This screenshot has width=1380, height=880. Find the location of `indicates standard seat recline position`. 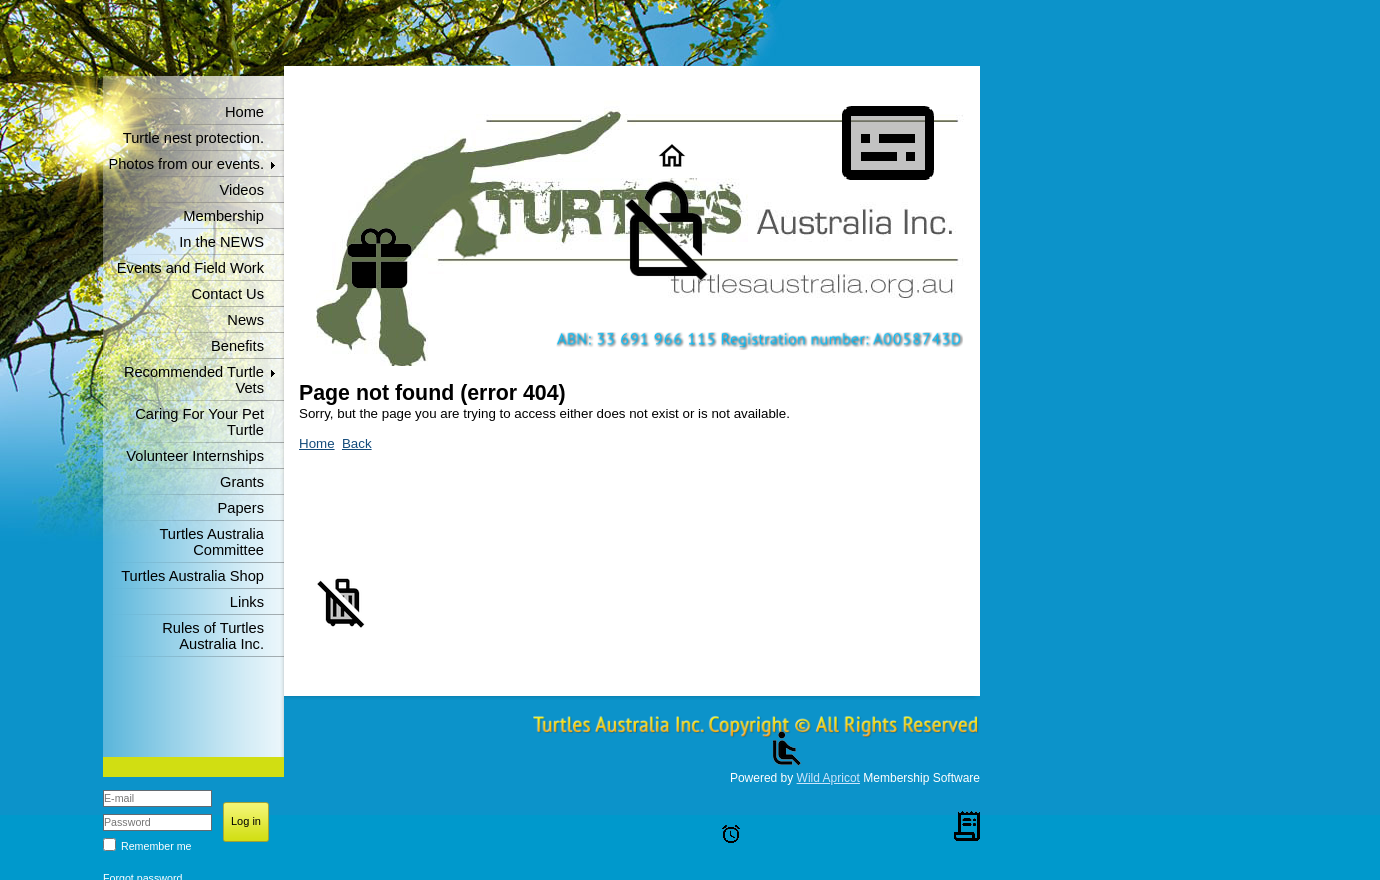

indicates standard seat recline position is located at coordinates (787, 749).